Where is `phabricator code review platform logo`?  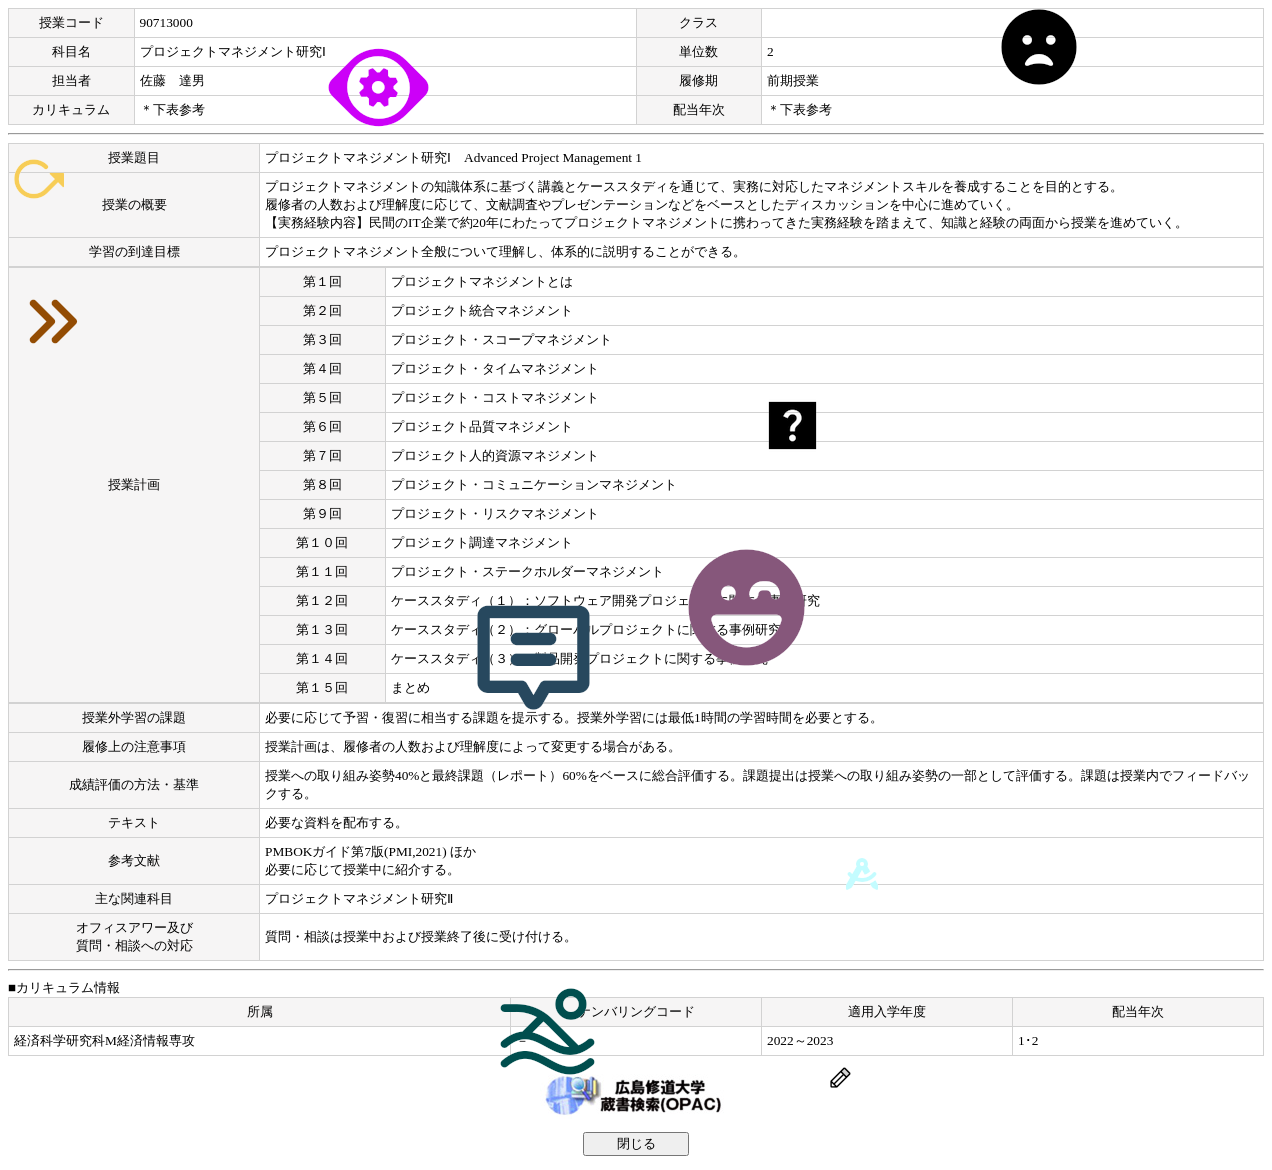
phabricator code review platform logo is located at coordinates (378, 87).